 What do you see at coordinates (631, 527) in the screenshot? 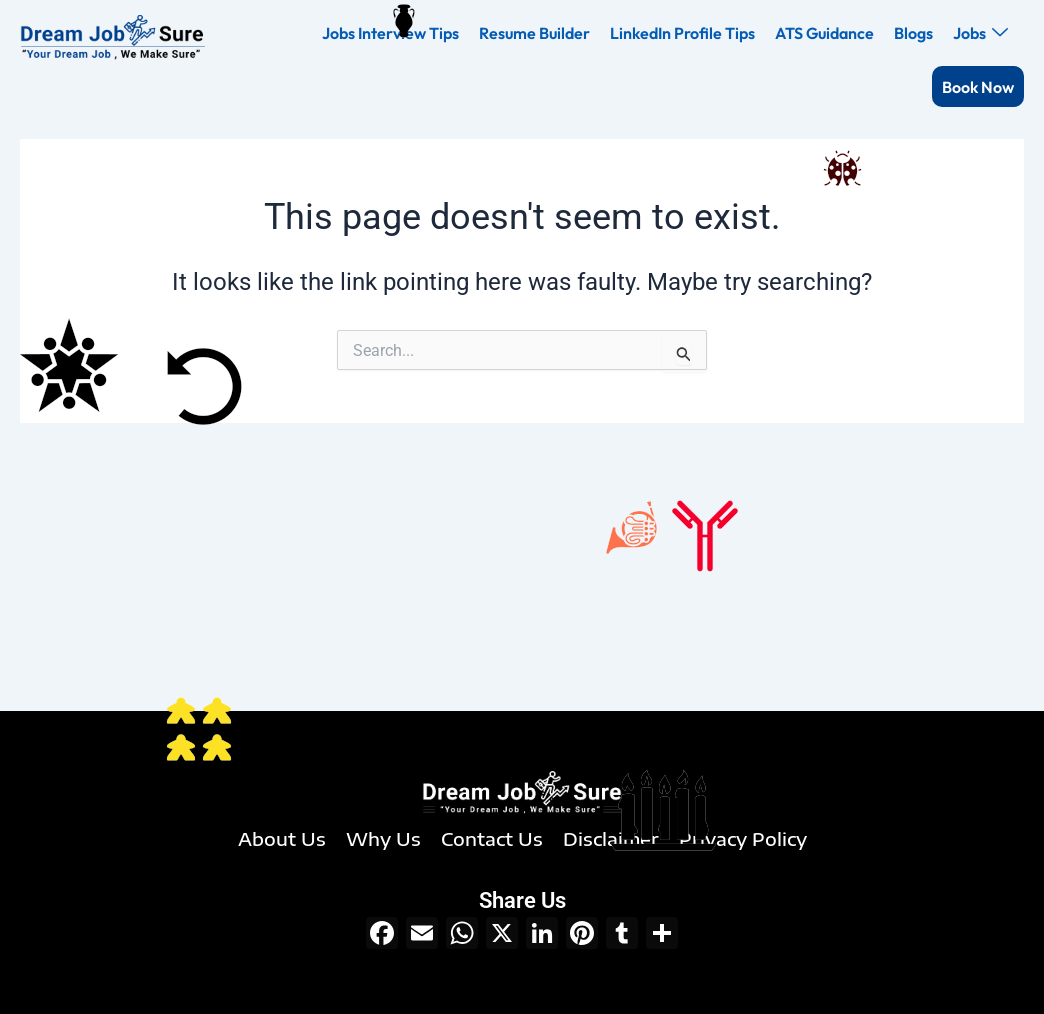
I see `access brass instrument sounds or samples` at bounding box center [631, 527].